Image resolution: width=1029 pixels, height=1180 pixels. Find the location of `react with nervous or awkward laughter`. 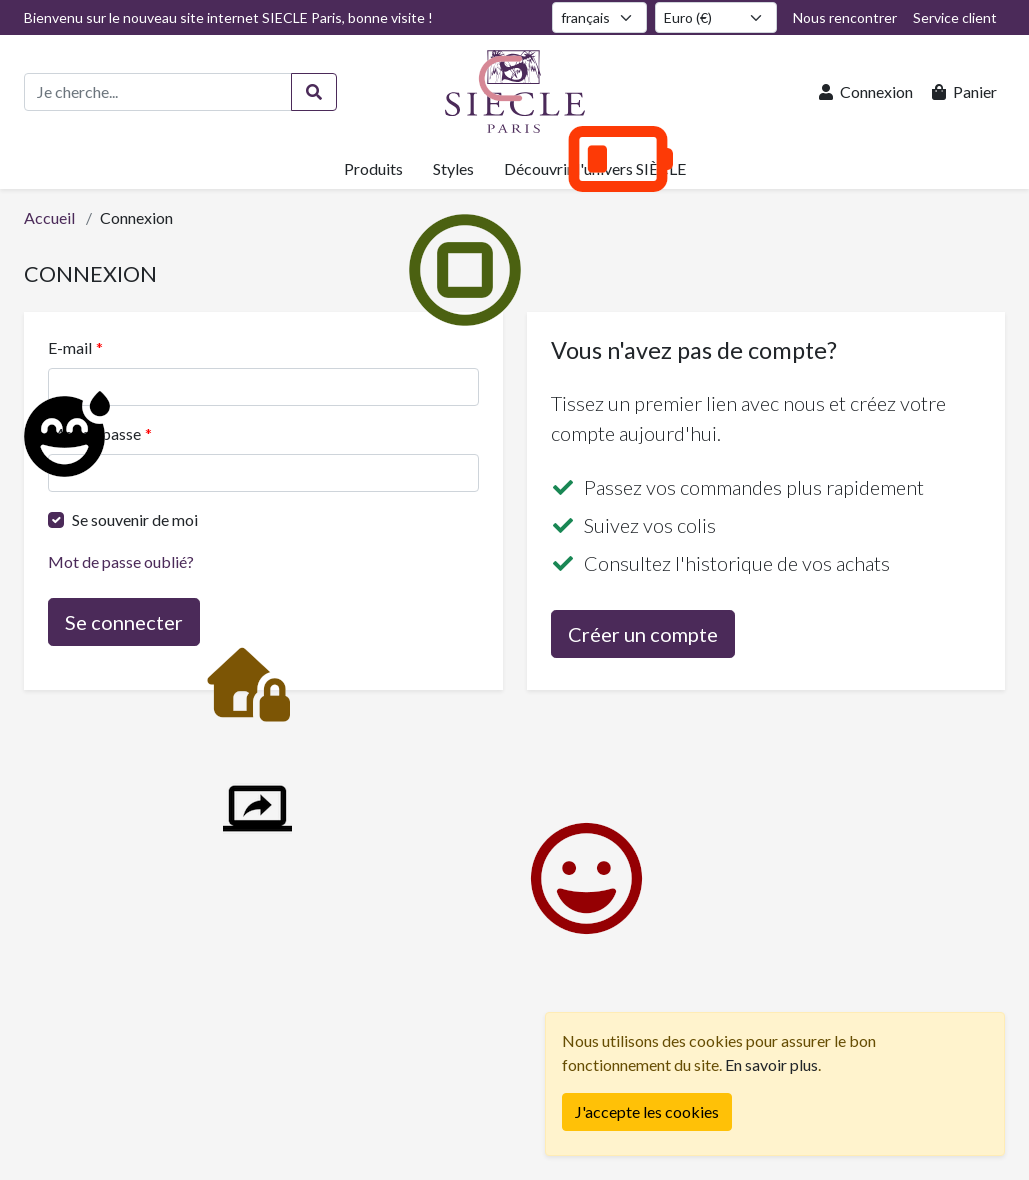

react with nervous or awkward laughter is located at coordinates (64, 436).